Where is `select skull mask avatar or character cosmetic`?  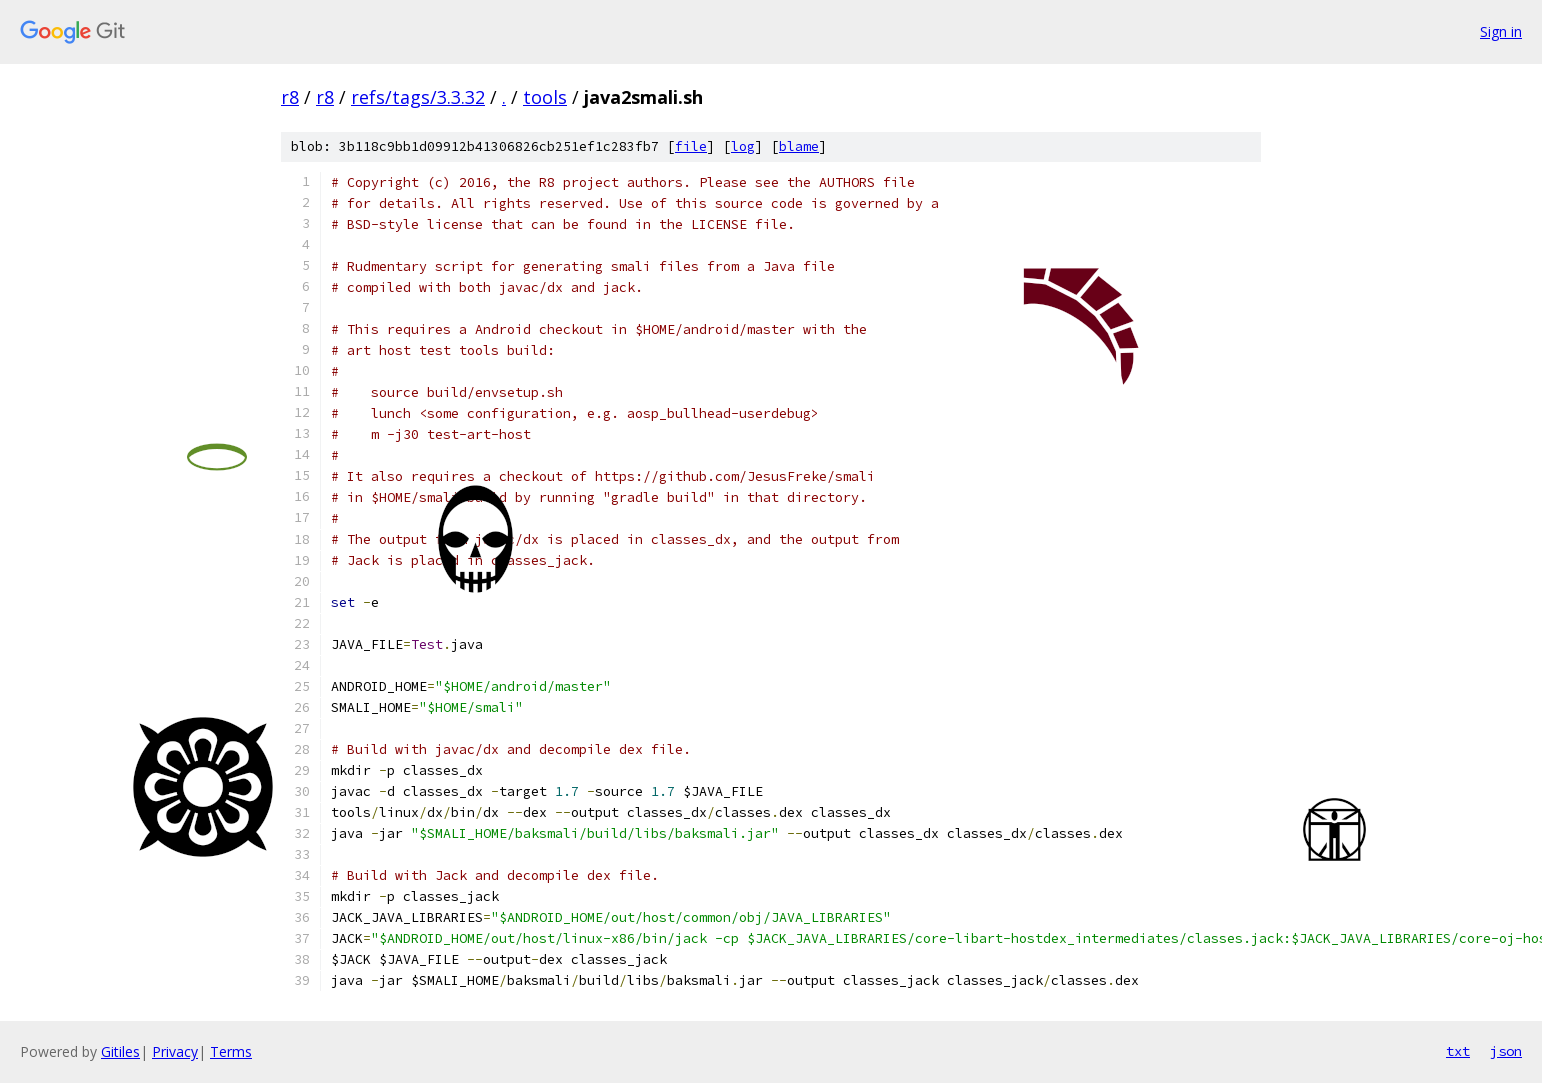
select skull mask avatar or character cosmetic is located at coordinates (475, 539).